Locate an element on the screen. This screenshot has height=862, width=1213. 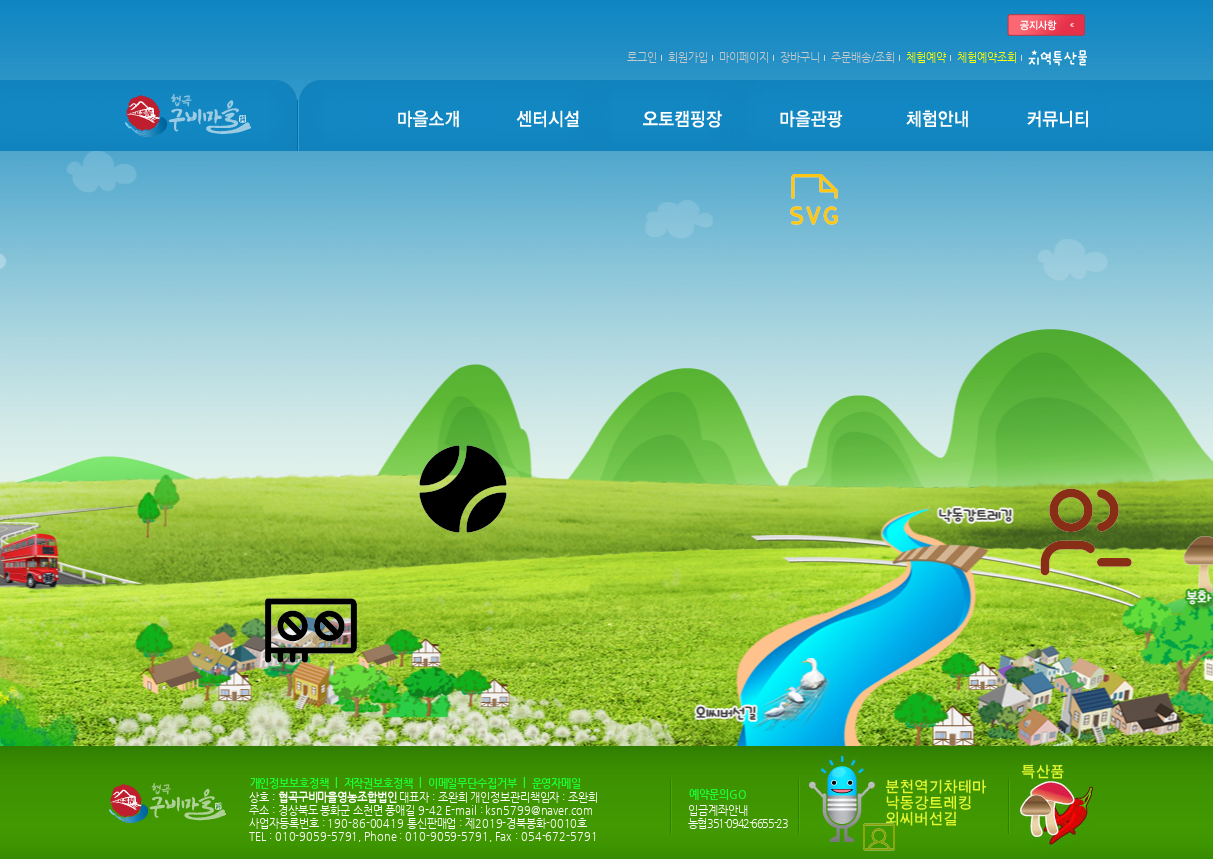
view or open an SVG file is located at coordinates (814, 201).